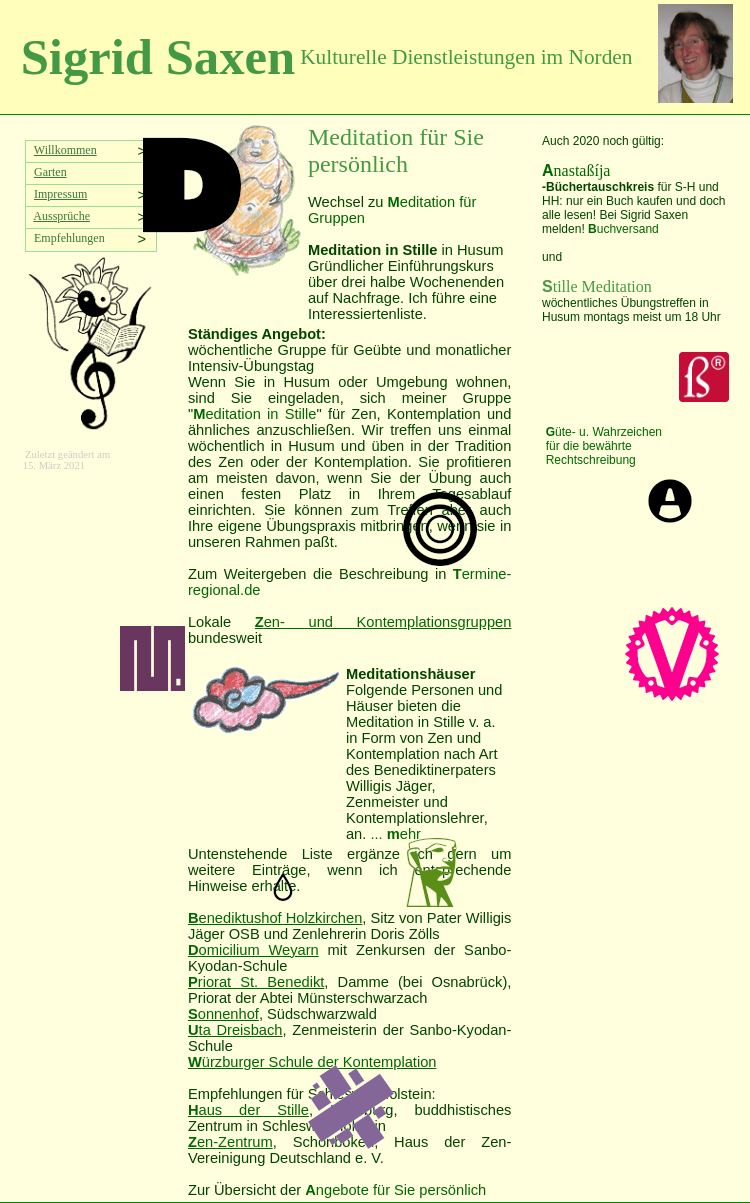 This screenshot has height=1203, width=750. Describe the element at coordinates (440, 529) in the screenshot. I see `open zen browser` at that location.